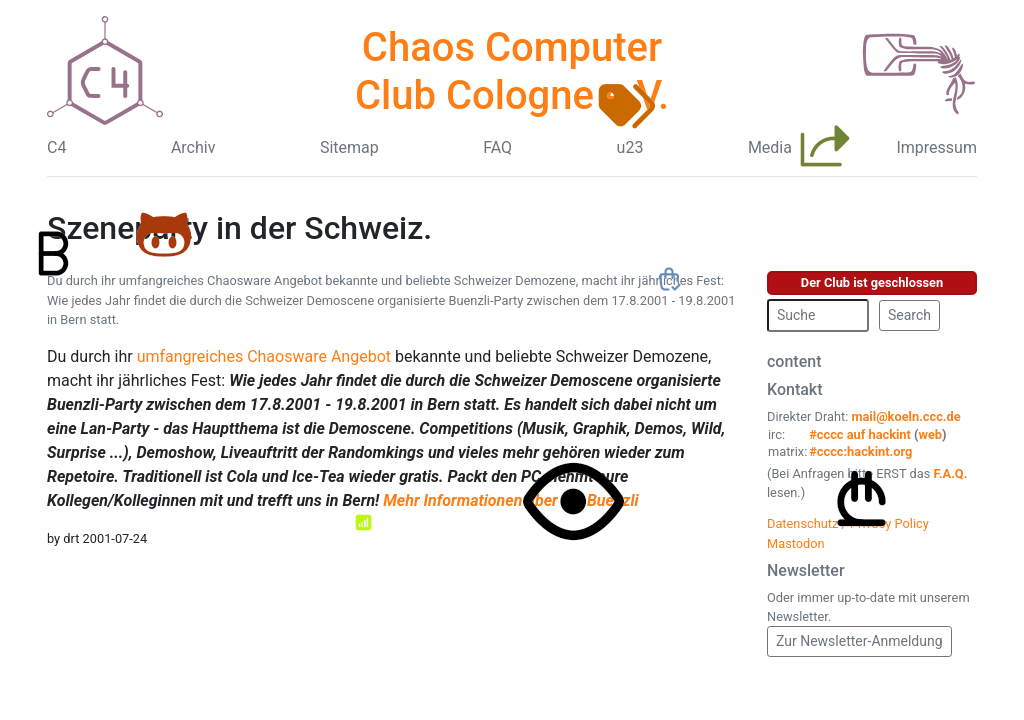 Image resolution: width=1024 pixels, height=720 pixels. What do you see at coordinates (363, 522) in the screenshot?
I see `view analytics dashboard` at bounding box center [363, 522].